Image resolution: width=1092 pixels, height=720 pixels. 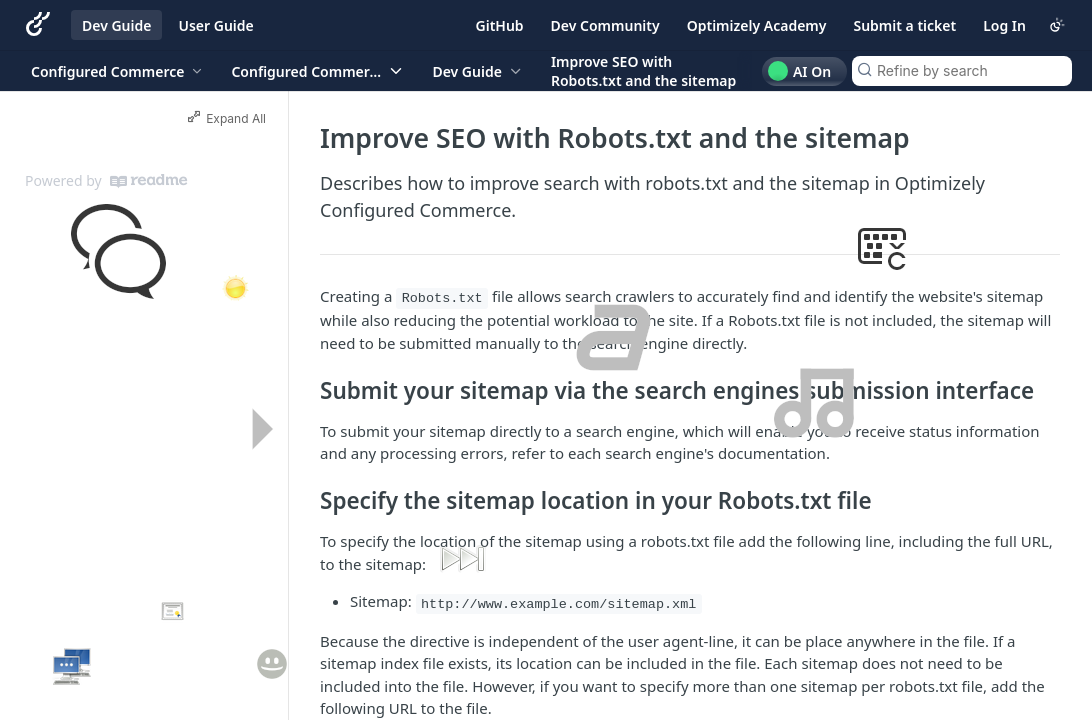 What do you see at coordinates (172, 611) in the screenshot?
I see `indicates a certificate or credential file` at bounding box center [172, 611].